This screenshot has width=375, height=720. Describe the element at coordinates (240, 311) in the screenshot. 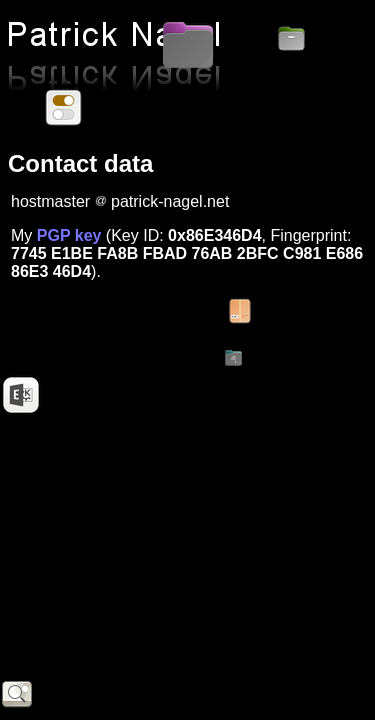

I see `open package manager application` at that location.